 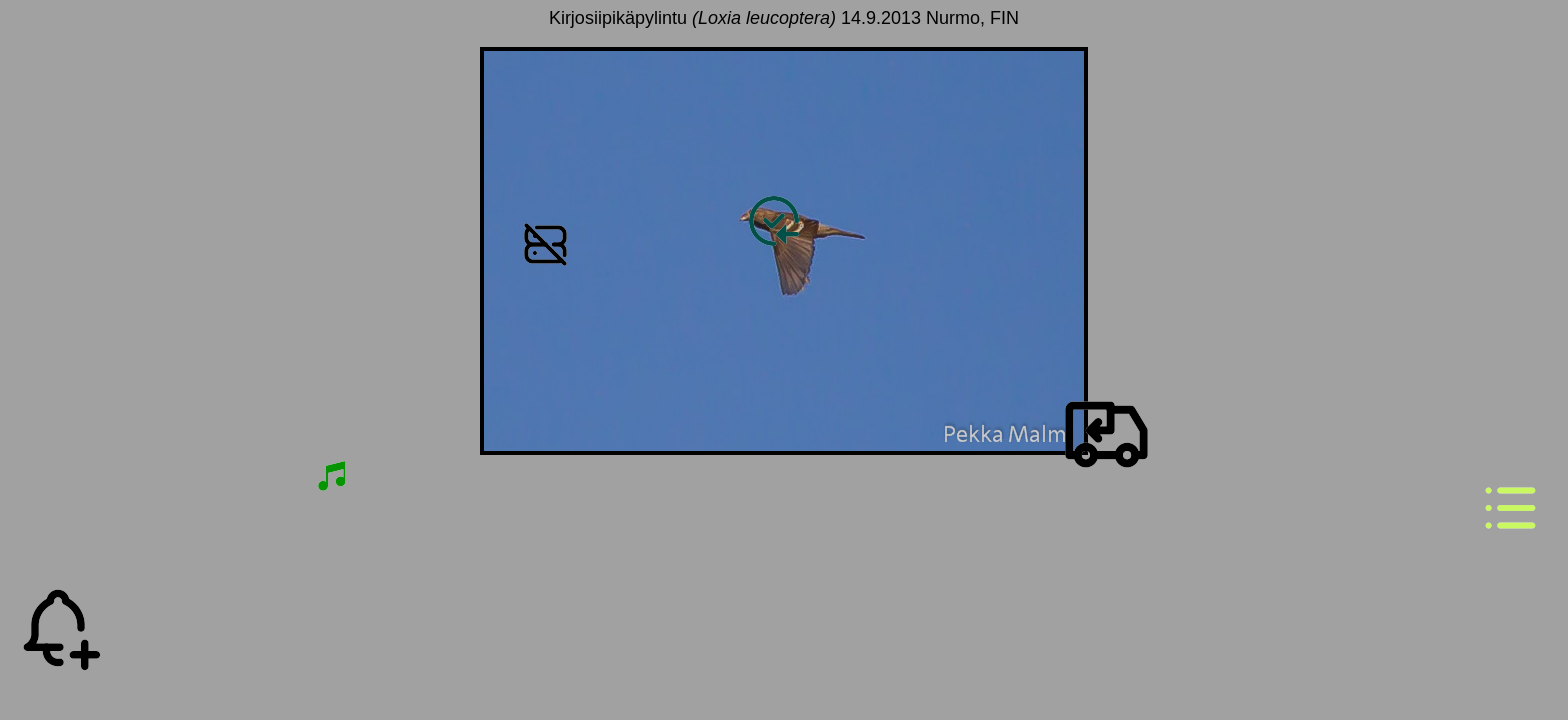 I want to click on access music or audio library, so click(x=333, y=476).